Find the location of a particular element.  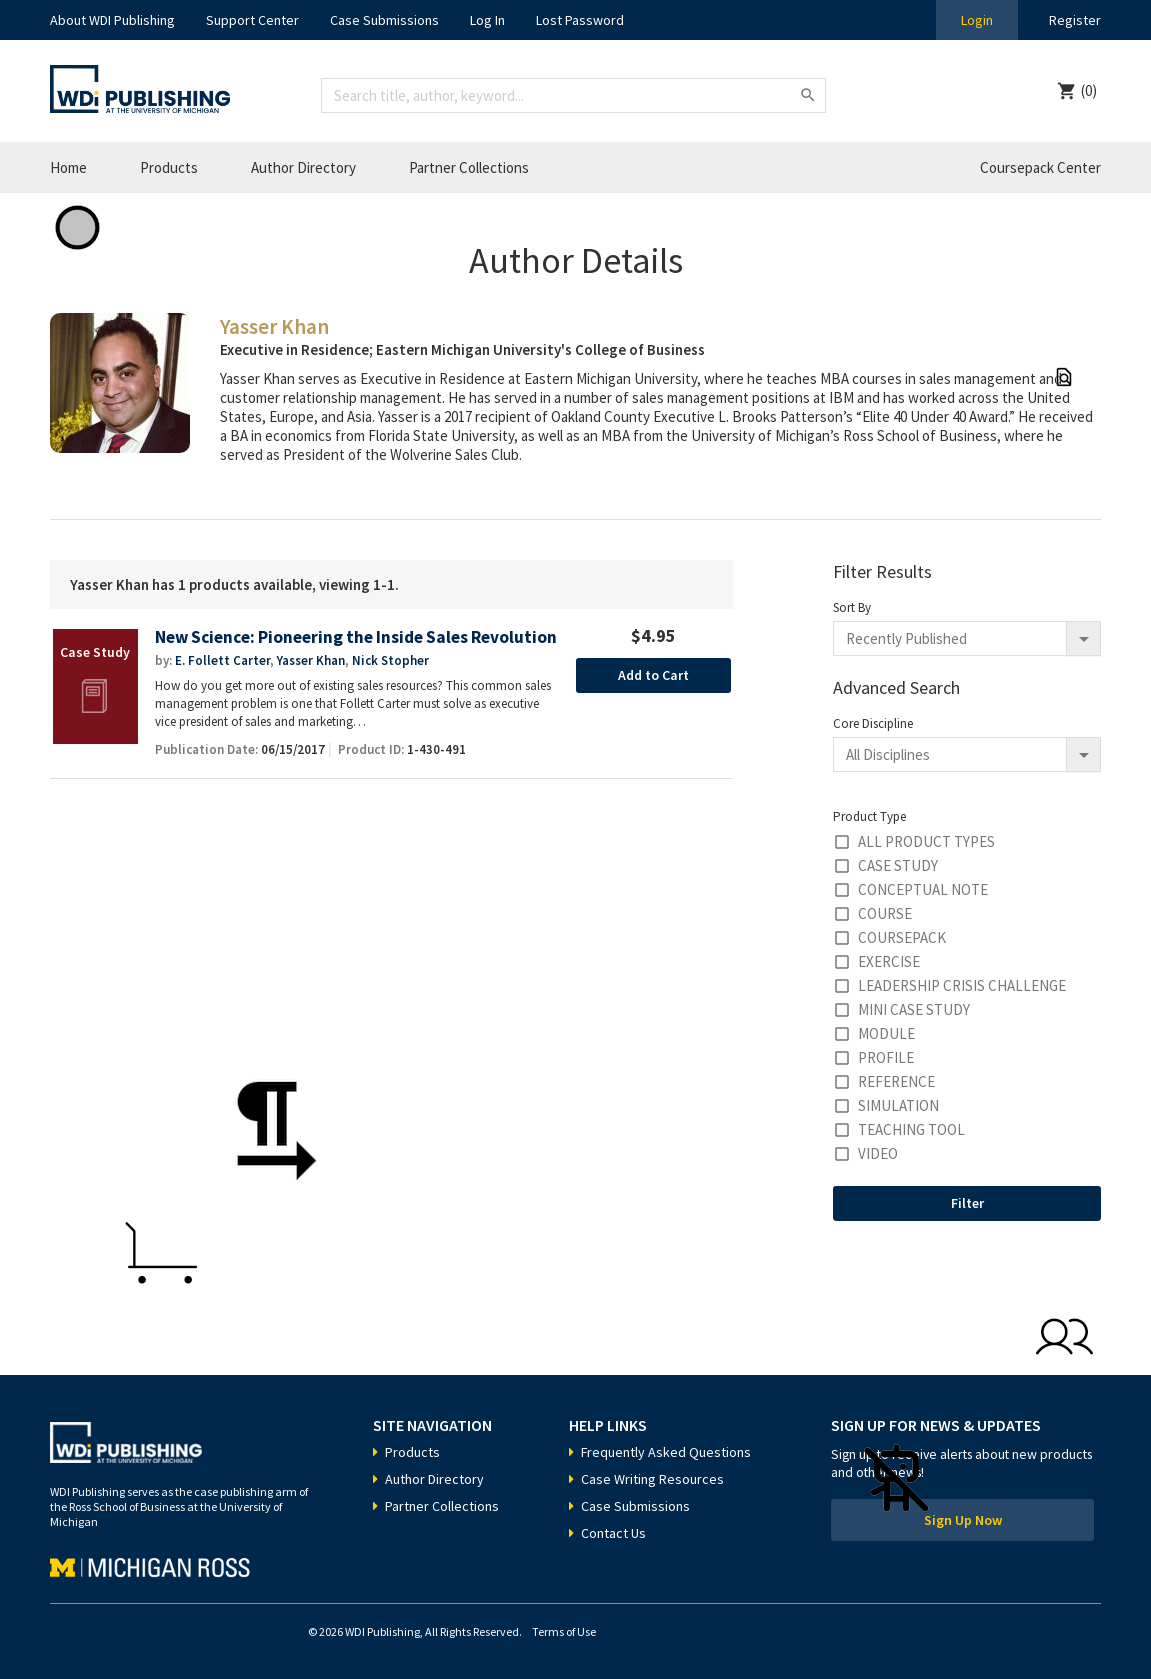

disable bot or automated features is located at coordinates (896, 1479).